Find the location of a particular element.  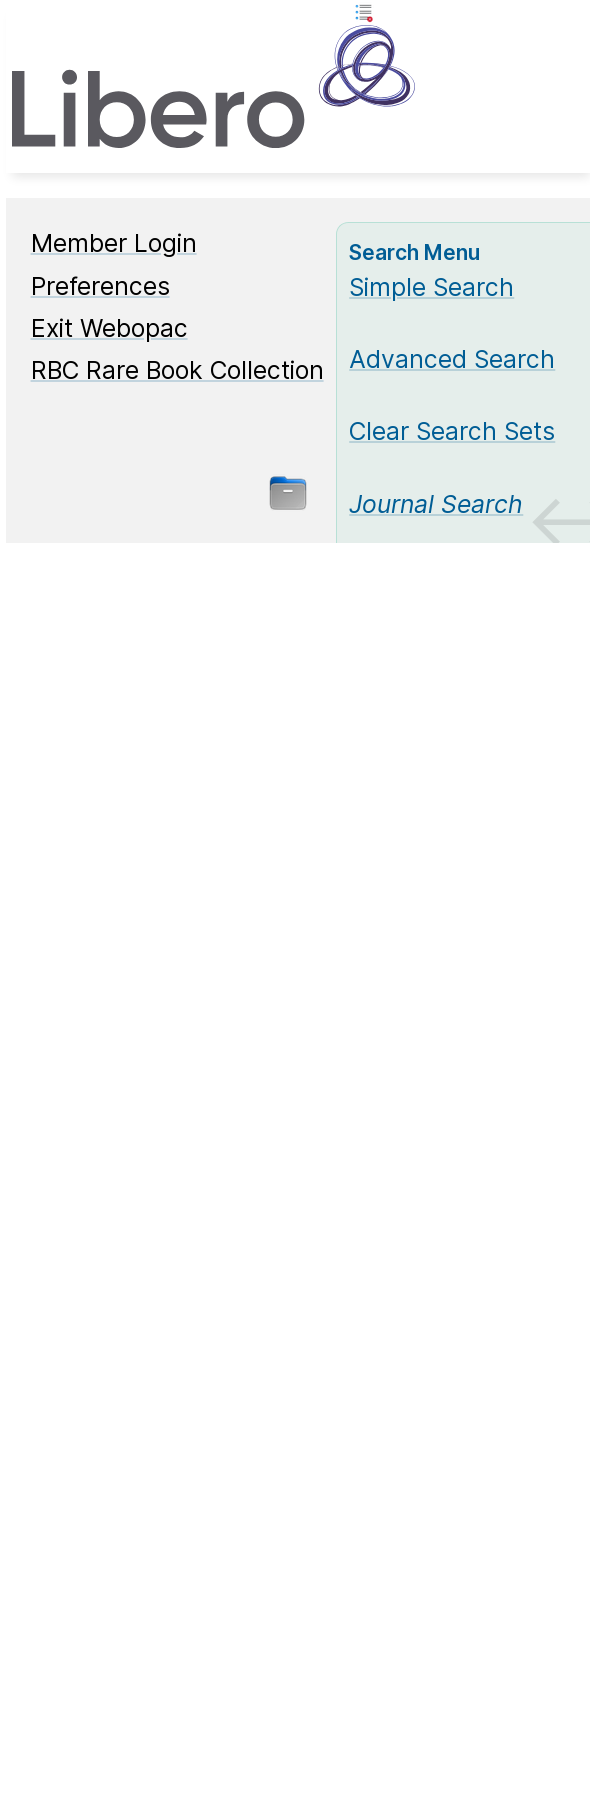

remove an item from the list is located at coordinates (363, 12).